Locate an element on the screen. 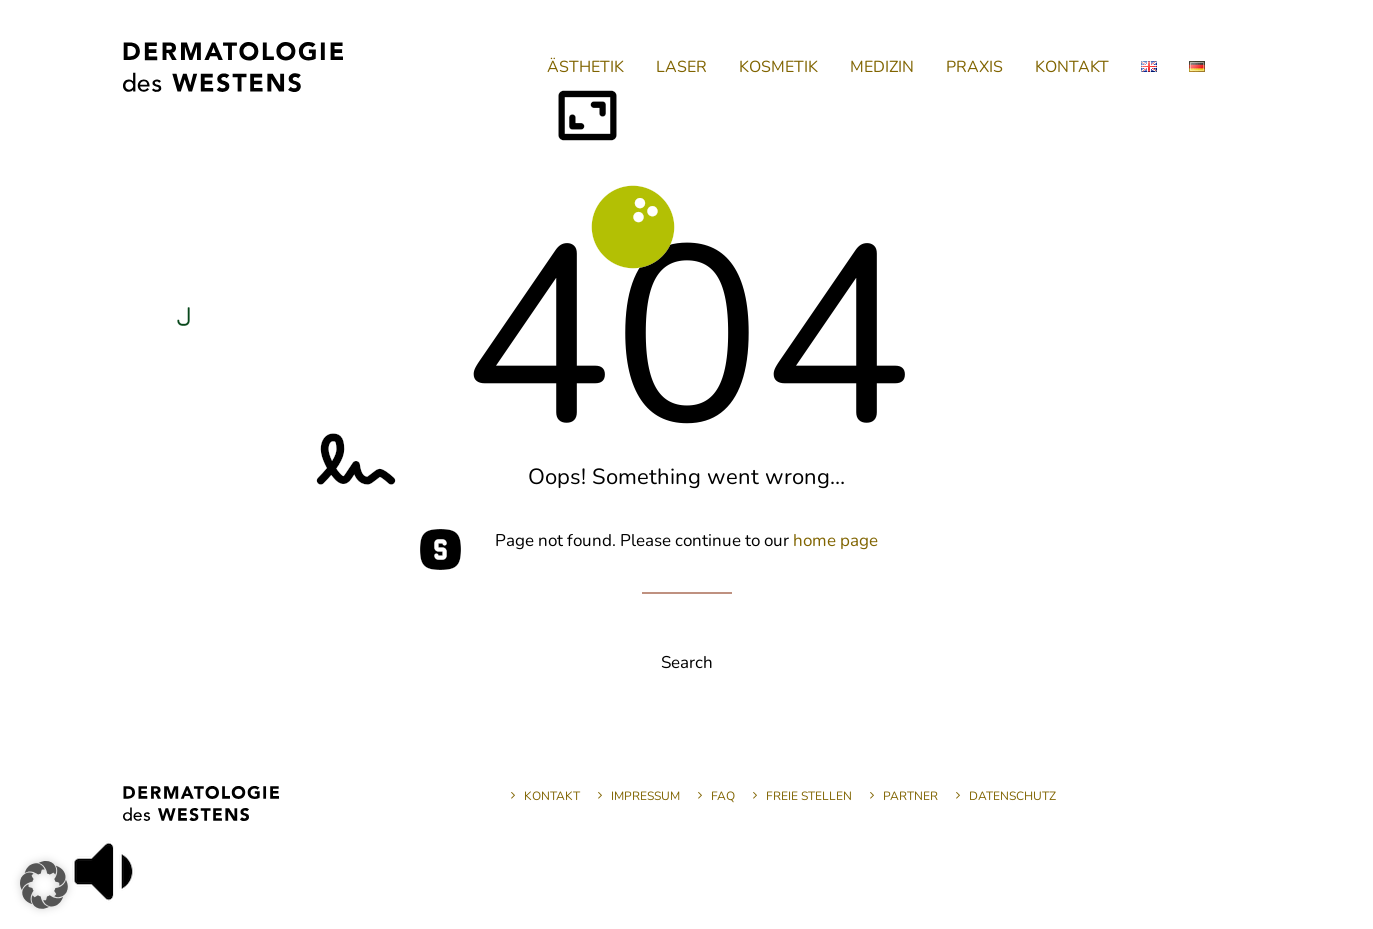  enter fullscreen mode is located at coordinates (587, 115).